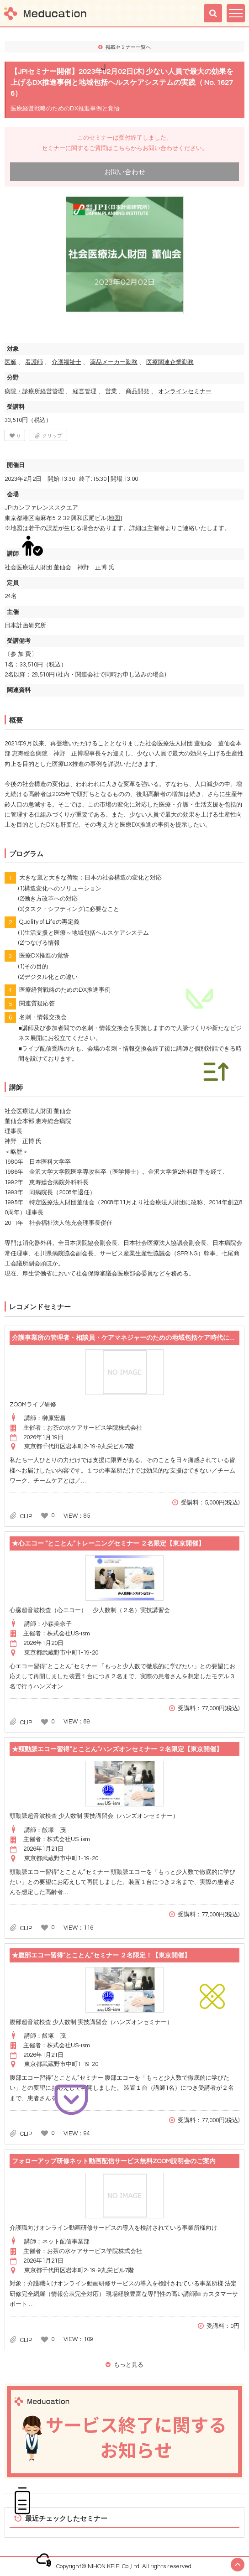 The image size is (249, 2576). I want to click on save to pocket app, so click(71, 2100).